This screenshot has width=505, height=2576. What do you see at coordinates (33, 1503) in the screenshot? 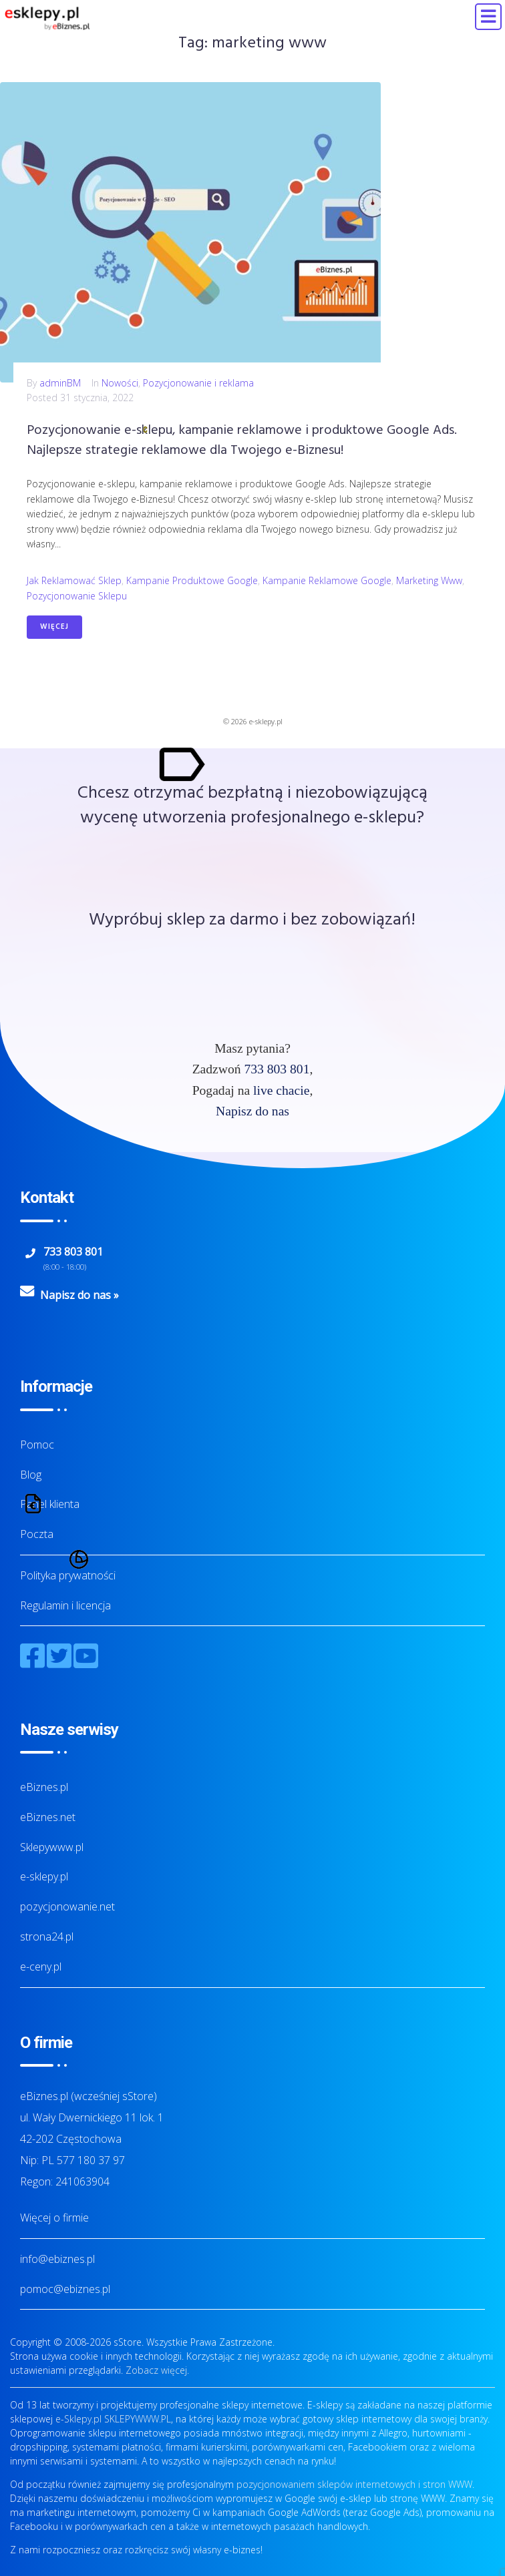
I see `view euro currency document` at bounding box center [33, 1503].